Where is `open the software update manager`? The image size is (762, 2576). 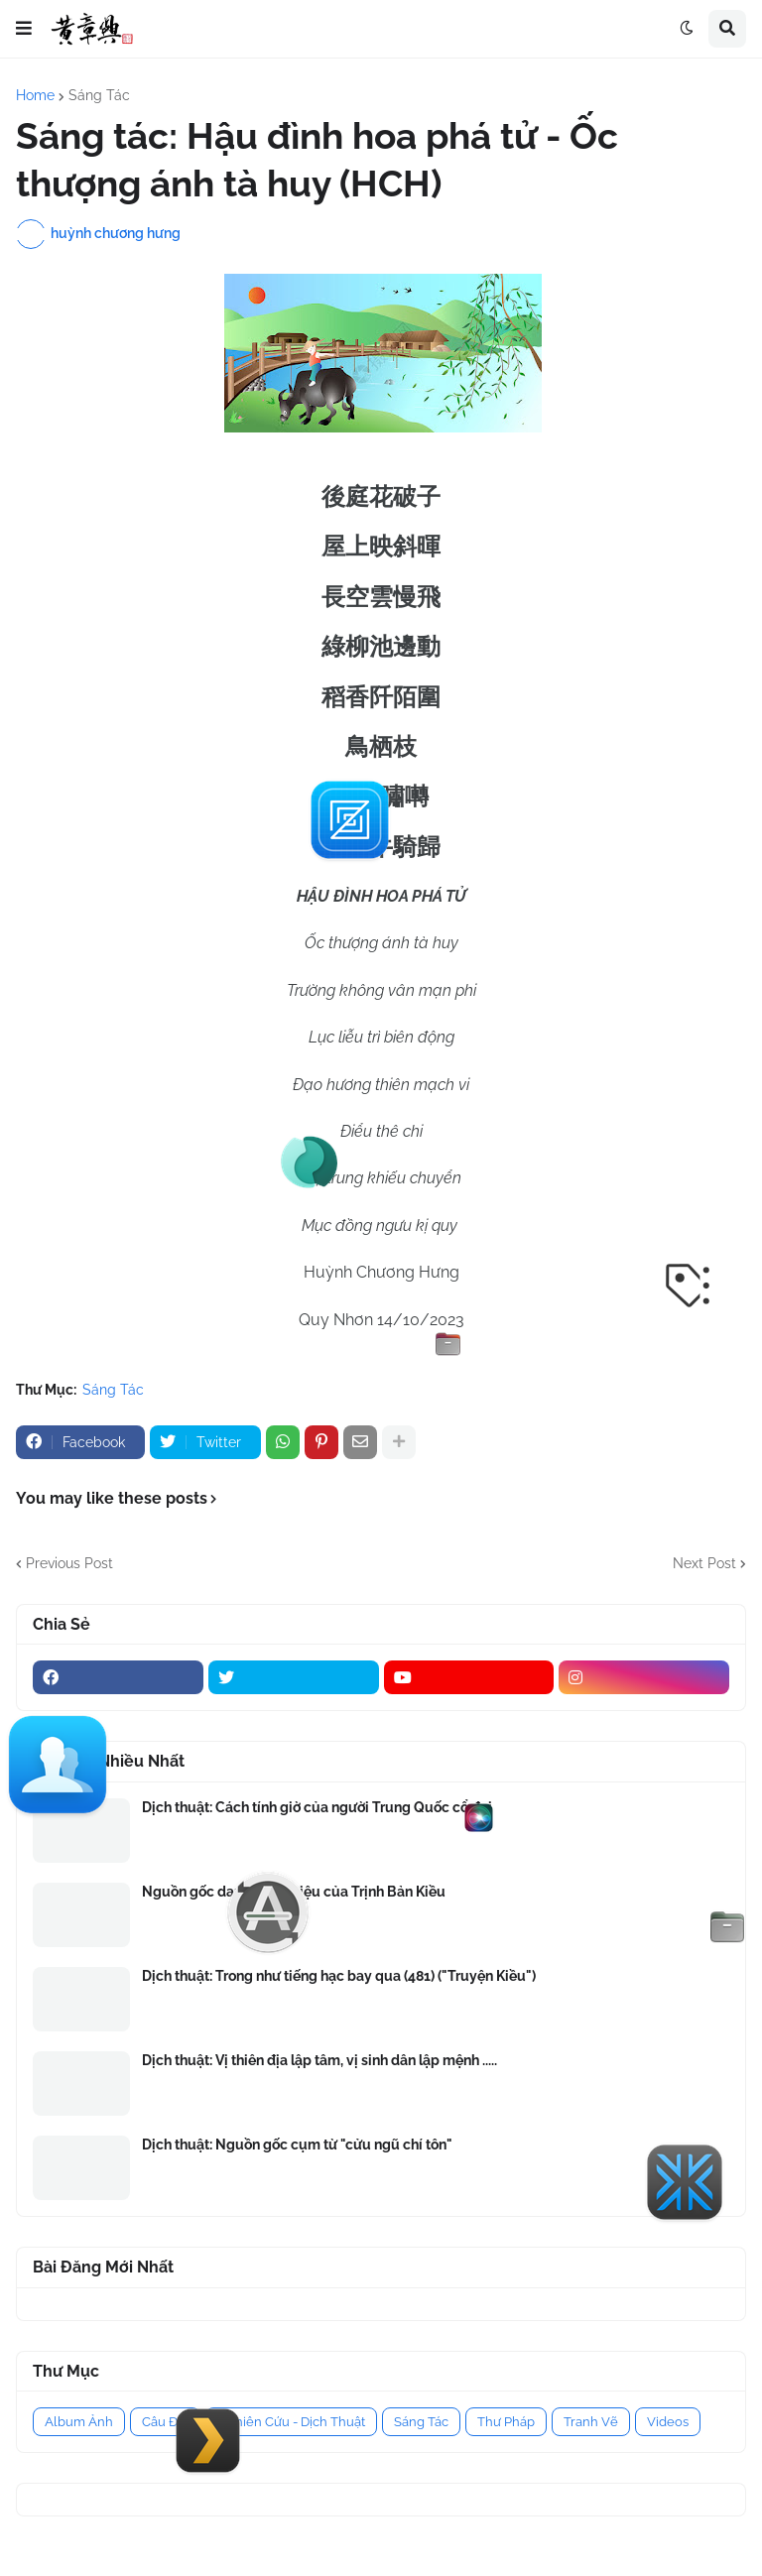 open the software update manager is located at coordinates (268, 1912).